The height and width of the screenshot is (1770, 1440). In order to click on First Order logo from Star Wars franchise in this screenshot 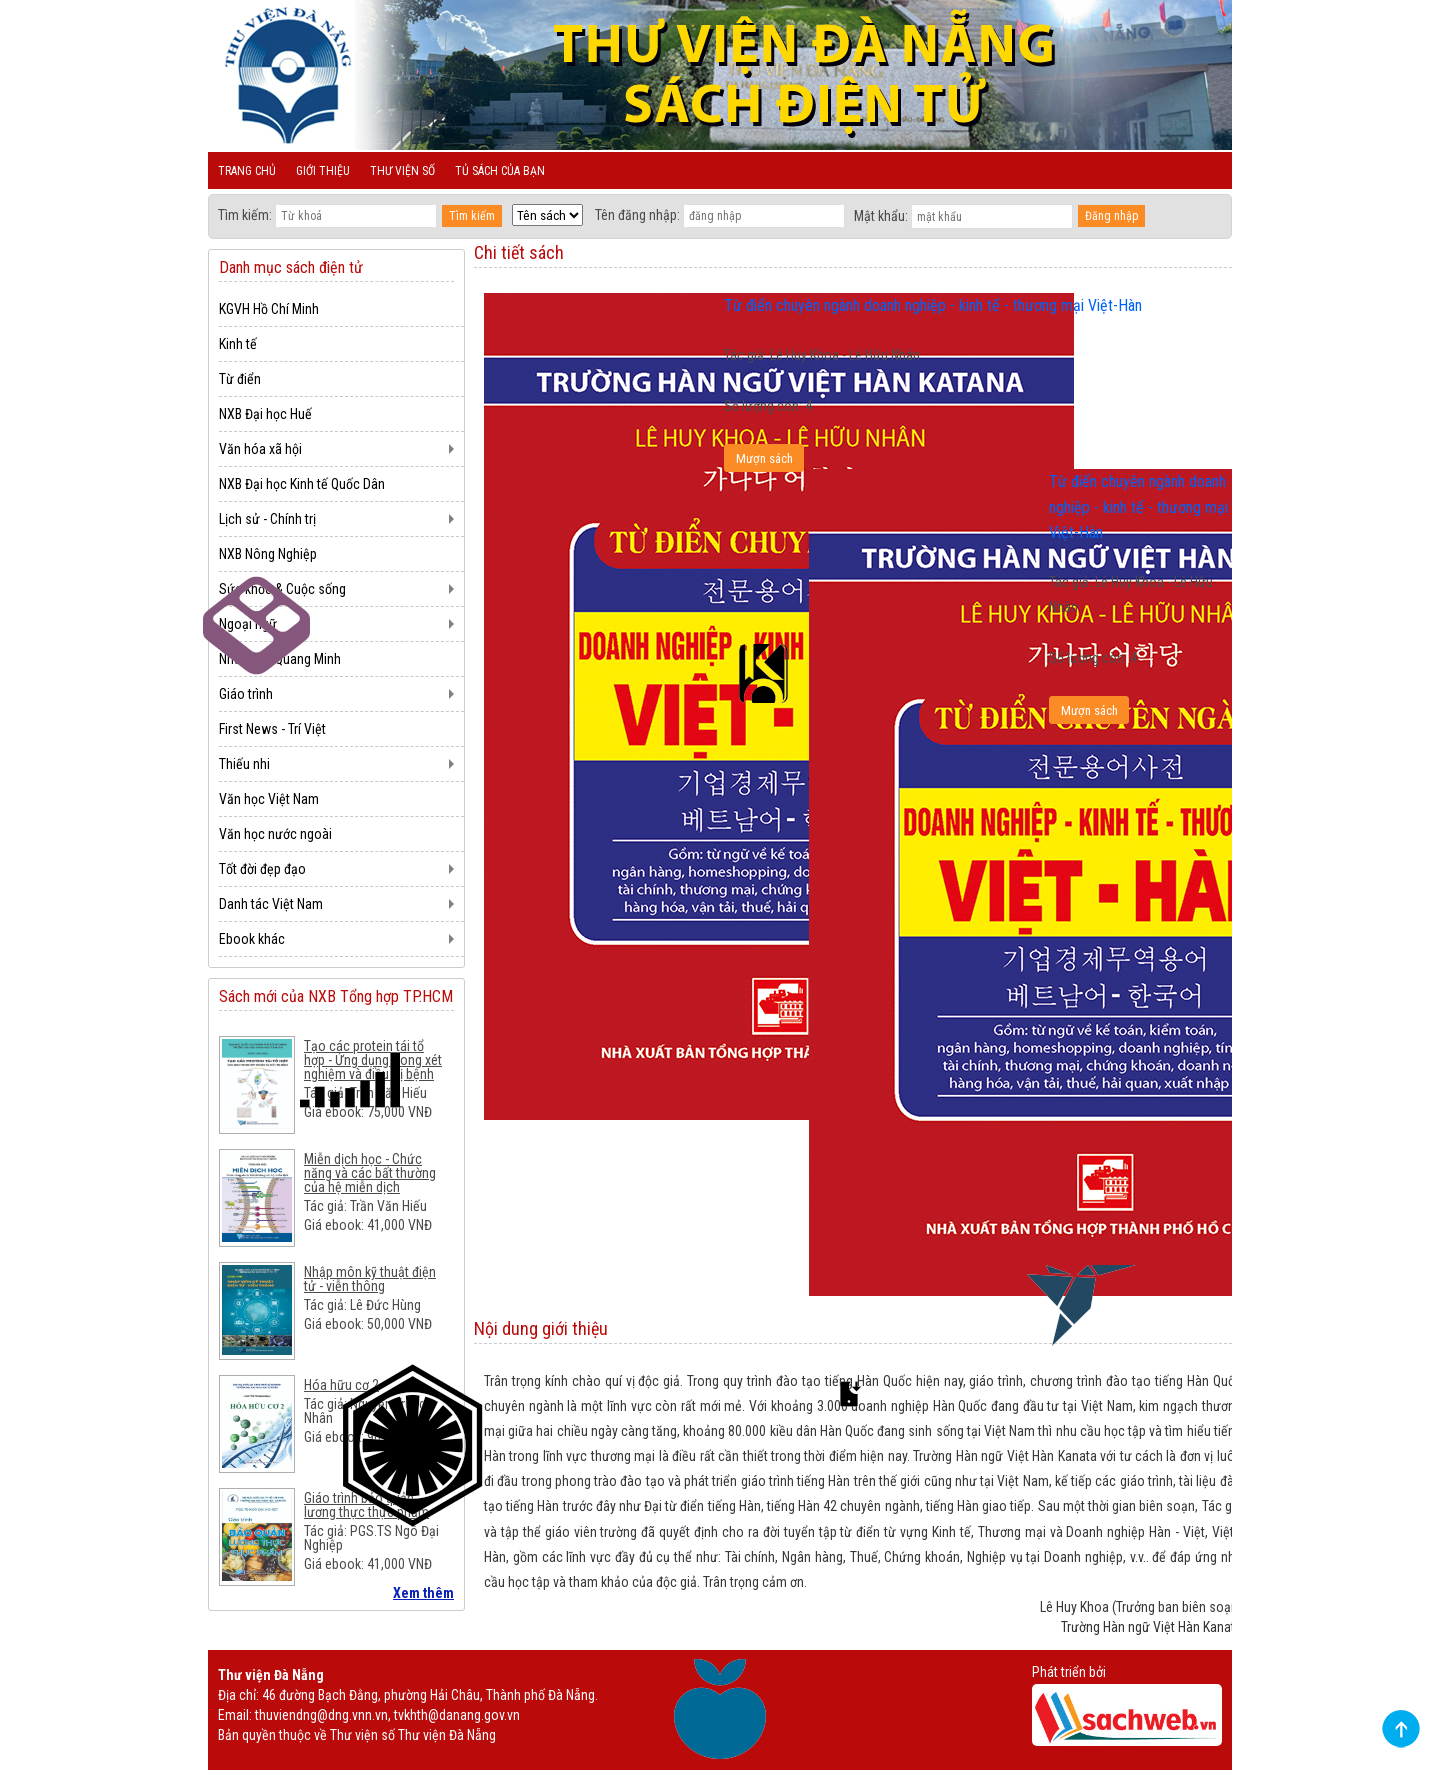, I will do `click(412, 1445)`.